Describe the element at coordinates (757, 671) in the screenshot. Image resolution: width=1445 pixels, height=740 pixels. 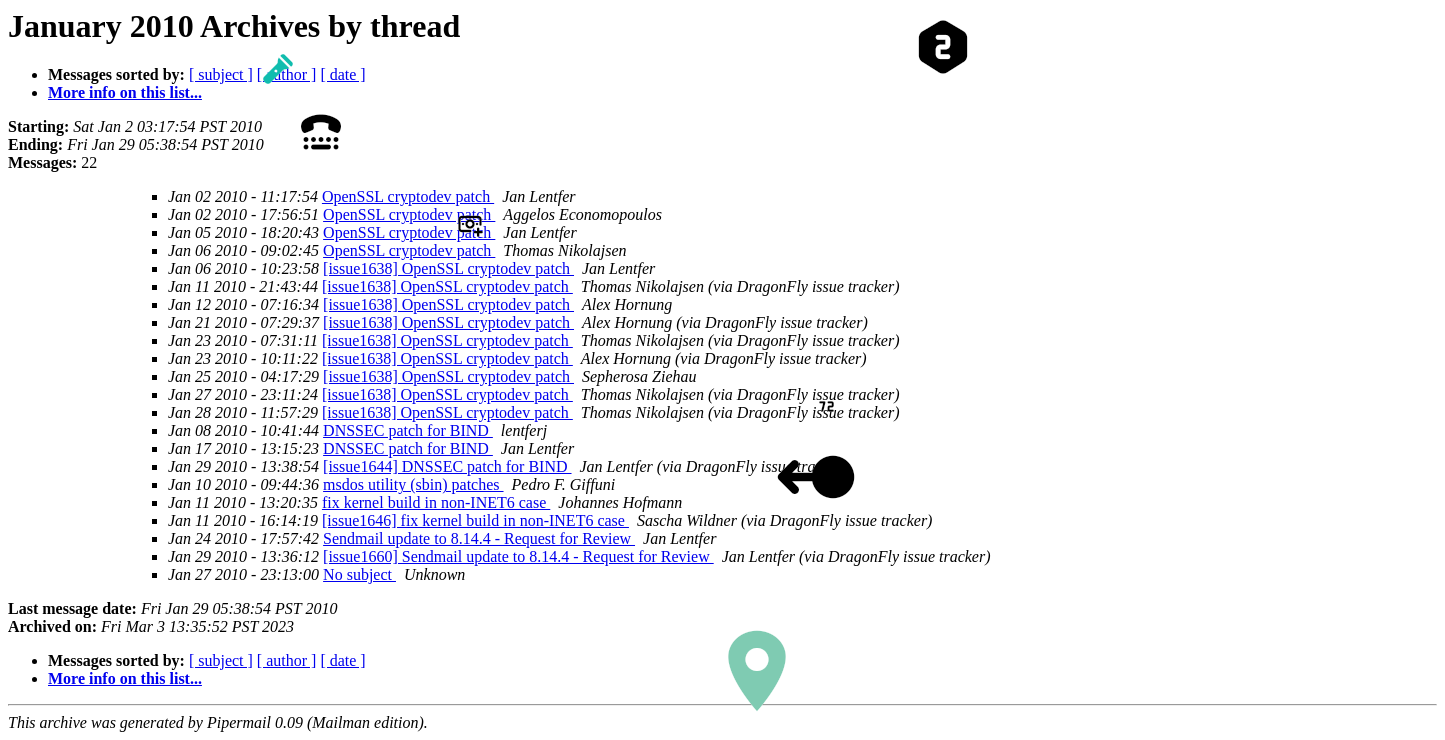
I see `view current location on map` at that location.